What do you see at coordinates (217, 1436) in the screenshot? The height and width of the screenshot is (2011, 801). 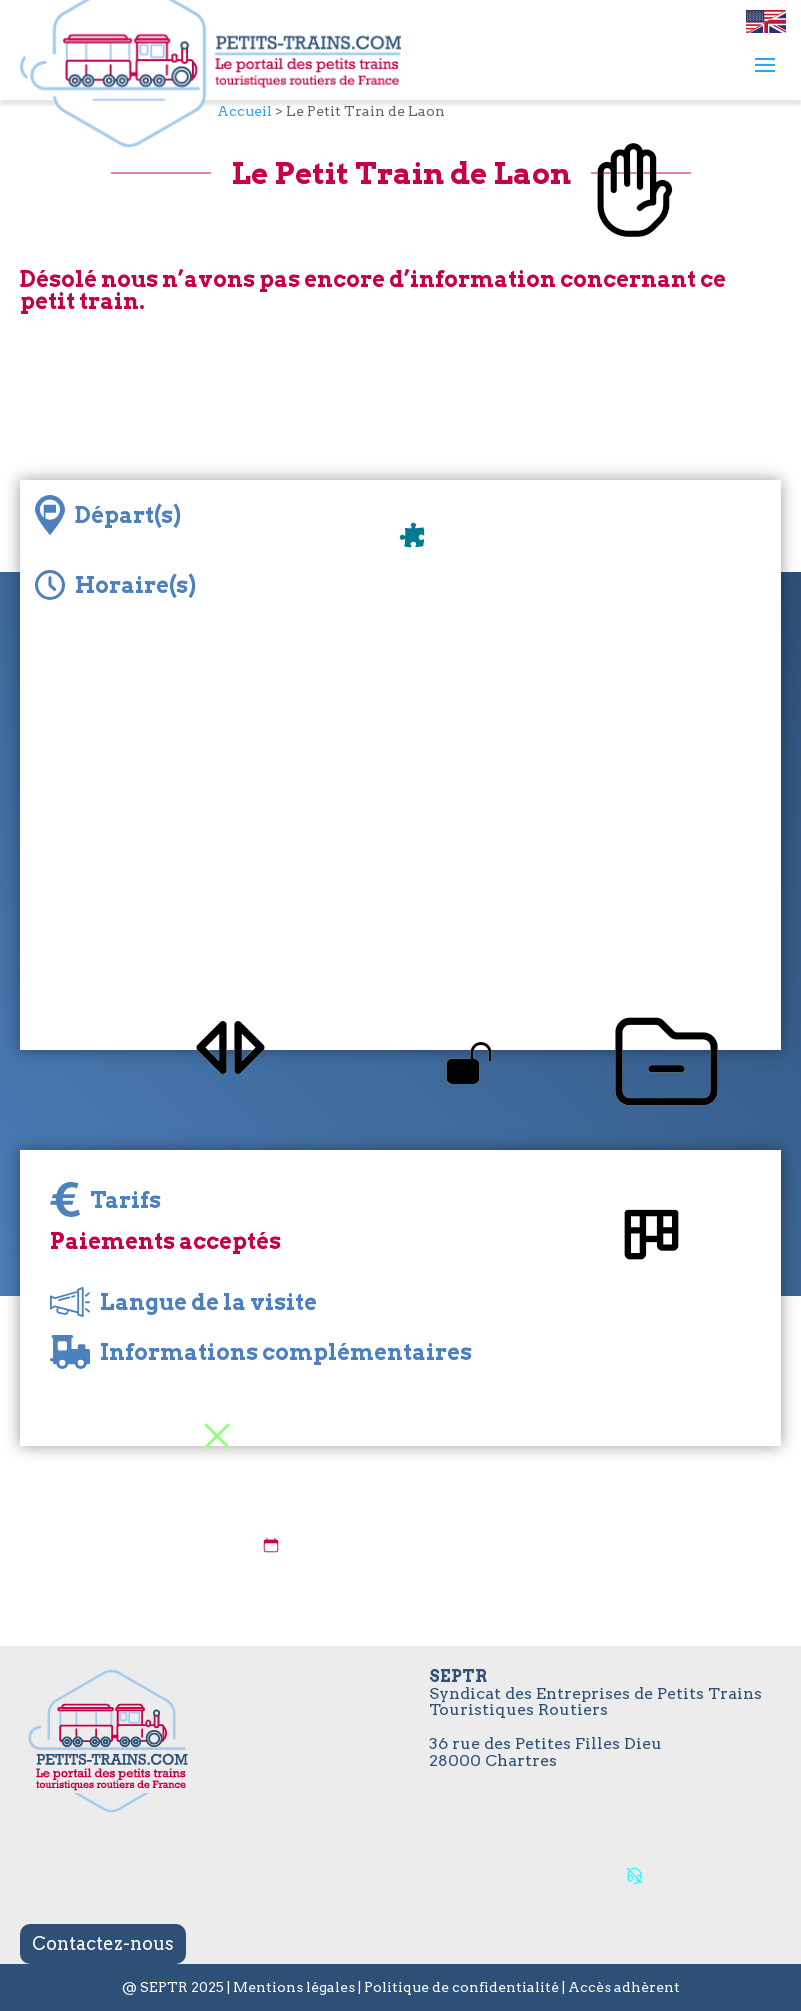 I see `close the current window or tab` at bounding box center [217, 1436].